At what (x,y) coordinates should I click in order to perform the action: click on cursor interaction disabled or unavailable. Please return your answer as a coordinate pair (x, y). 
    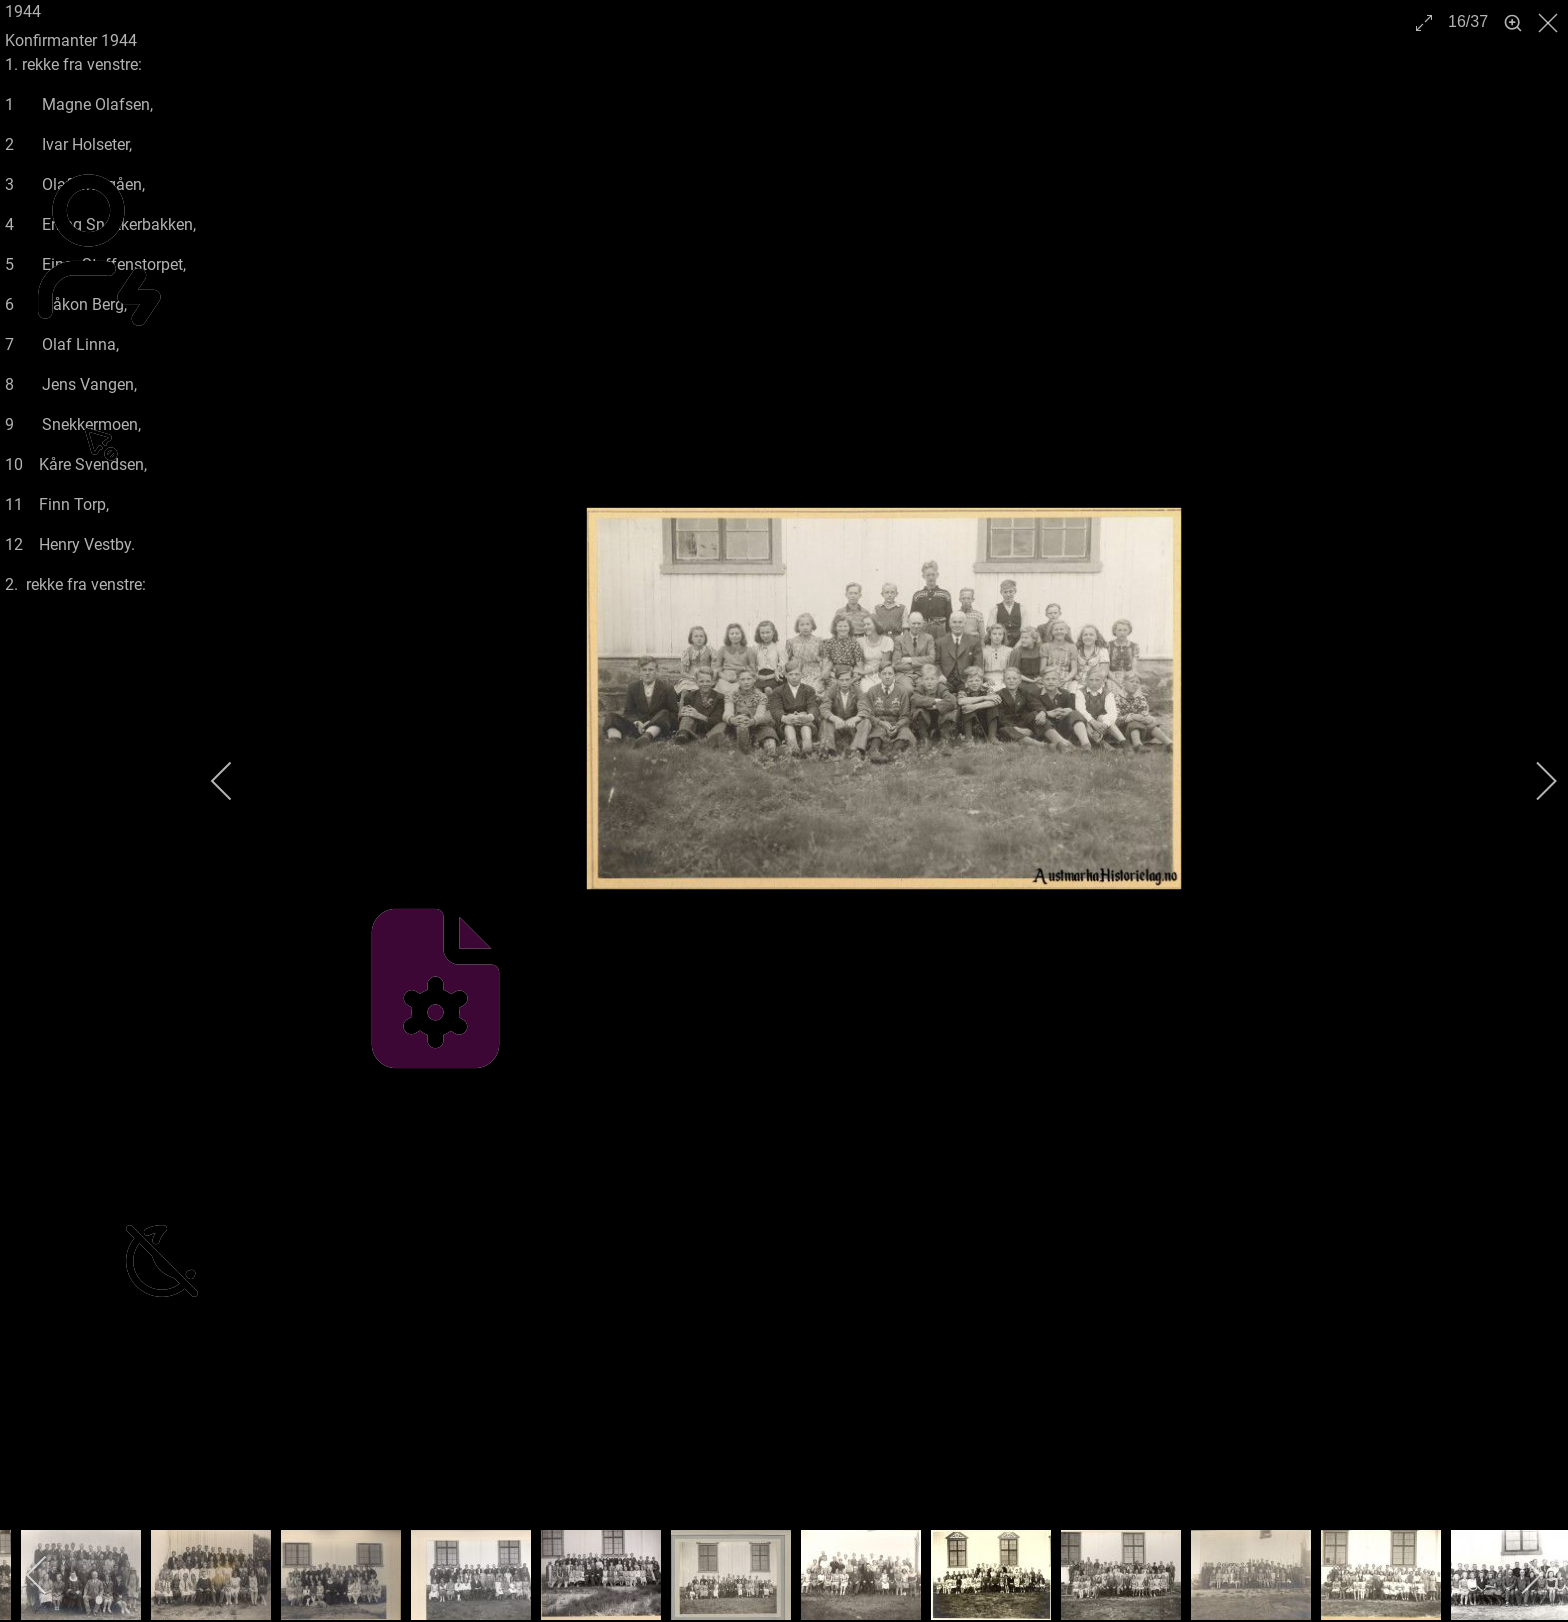
    Looking at the image, I should click on (99, 442).